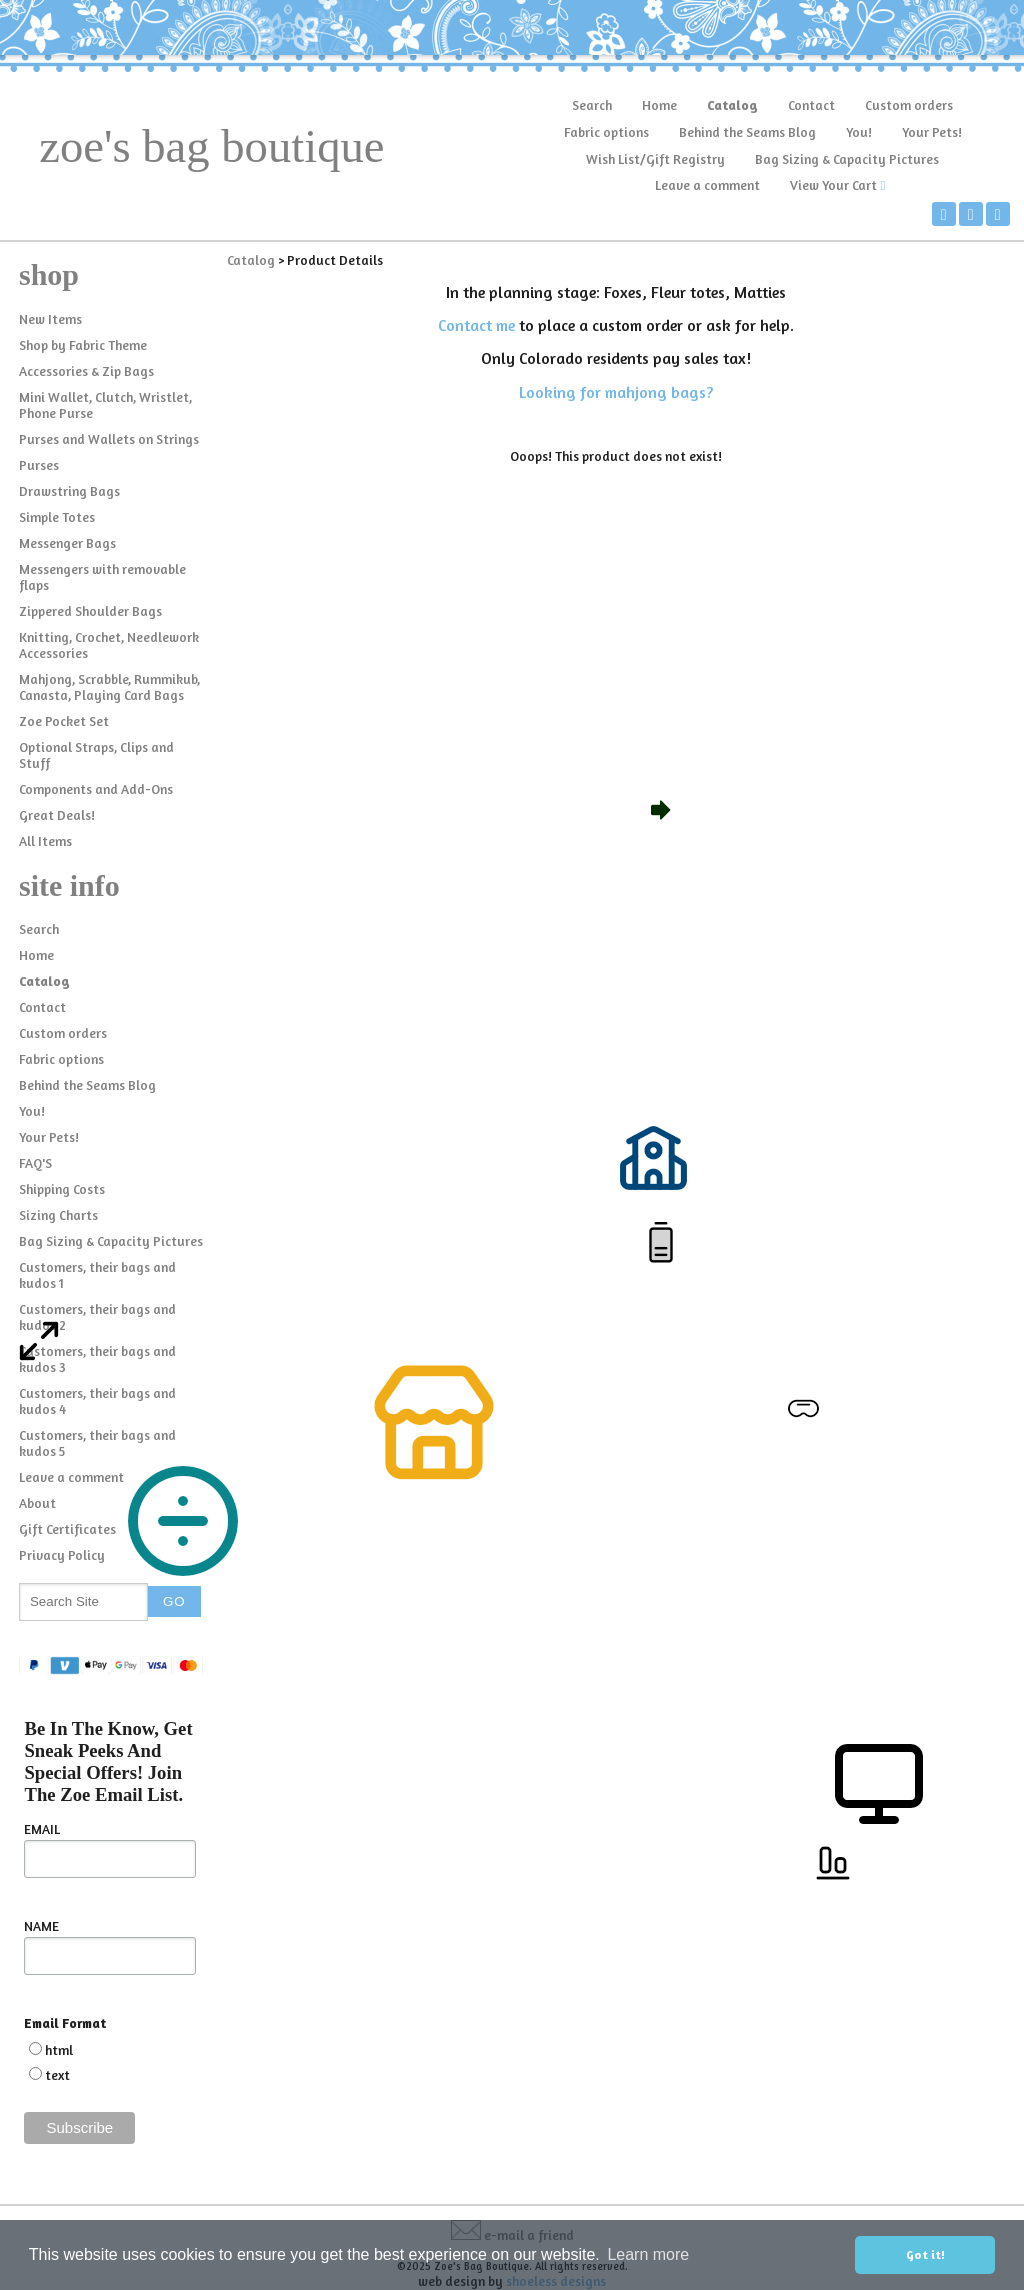  Describe the element at coordinates (803, 1408) in the screenshot. I see `access virtual reality or VR settings` at that location.